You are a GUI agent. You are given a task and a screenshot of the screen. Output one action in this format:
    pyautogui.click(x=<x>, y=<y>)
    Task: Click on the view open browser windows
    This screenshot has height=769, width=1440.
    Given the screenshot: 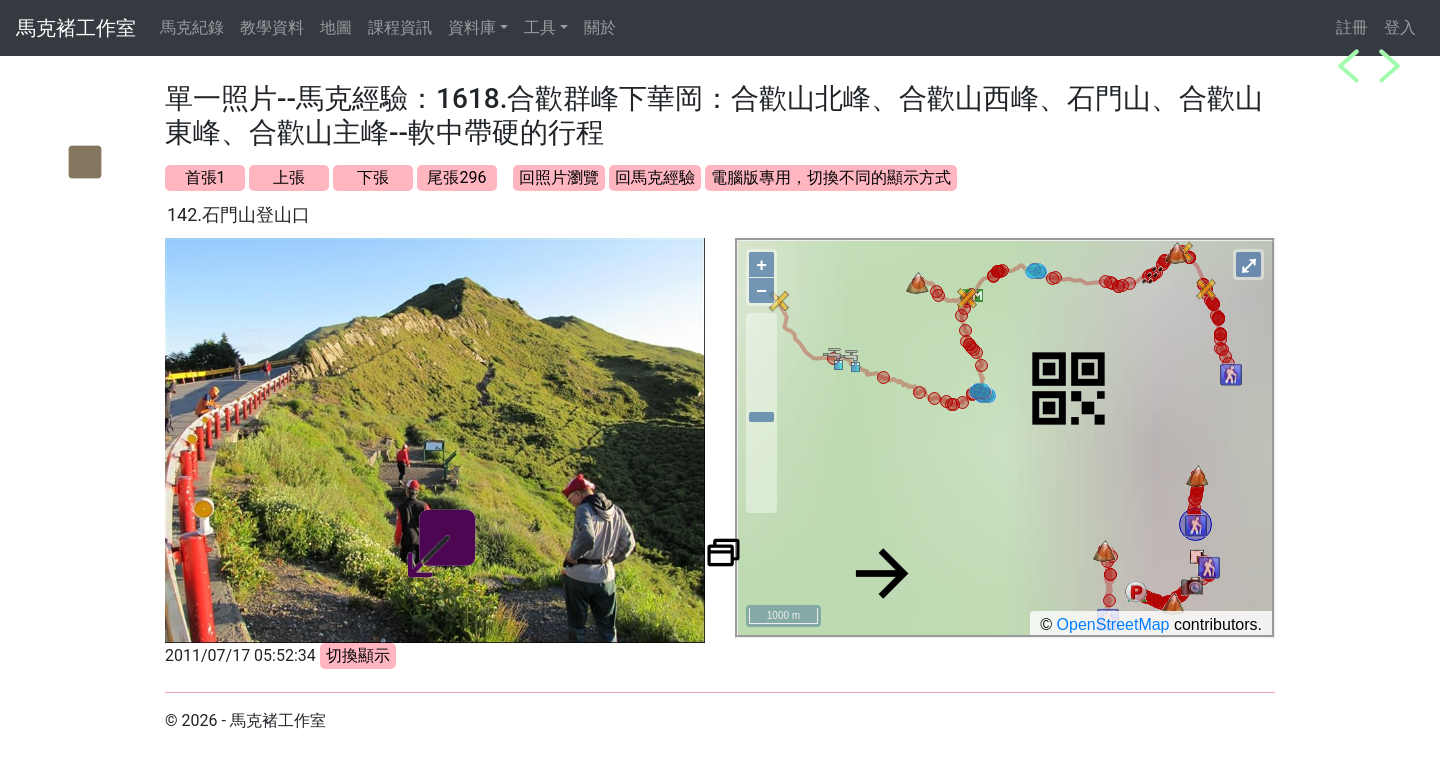 What is the action you would take?
    pyautogui.click(x=723, y=552)
    